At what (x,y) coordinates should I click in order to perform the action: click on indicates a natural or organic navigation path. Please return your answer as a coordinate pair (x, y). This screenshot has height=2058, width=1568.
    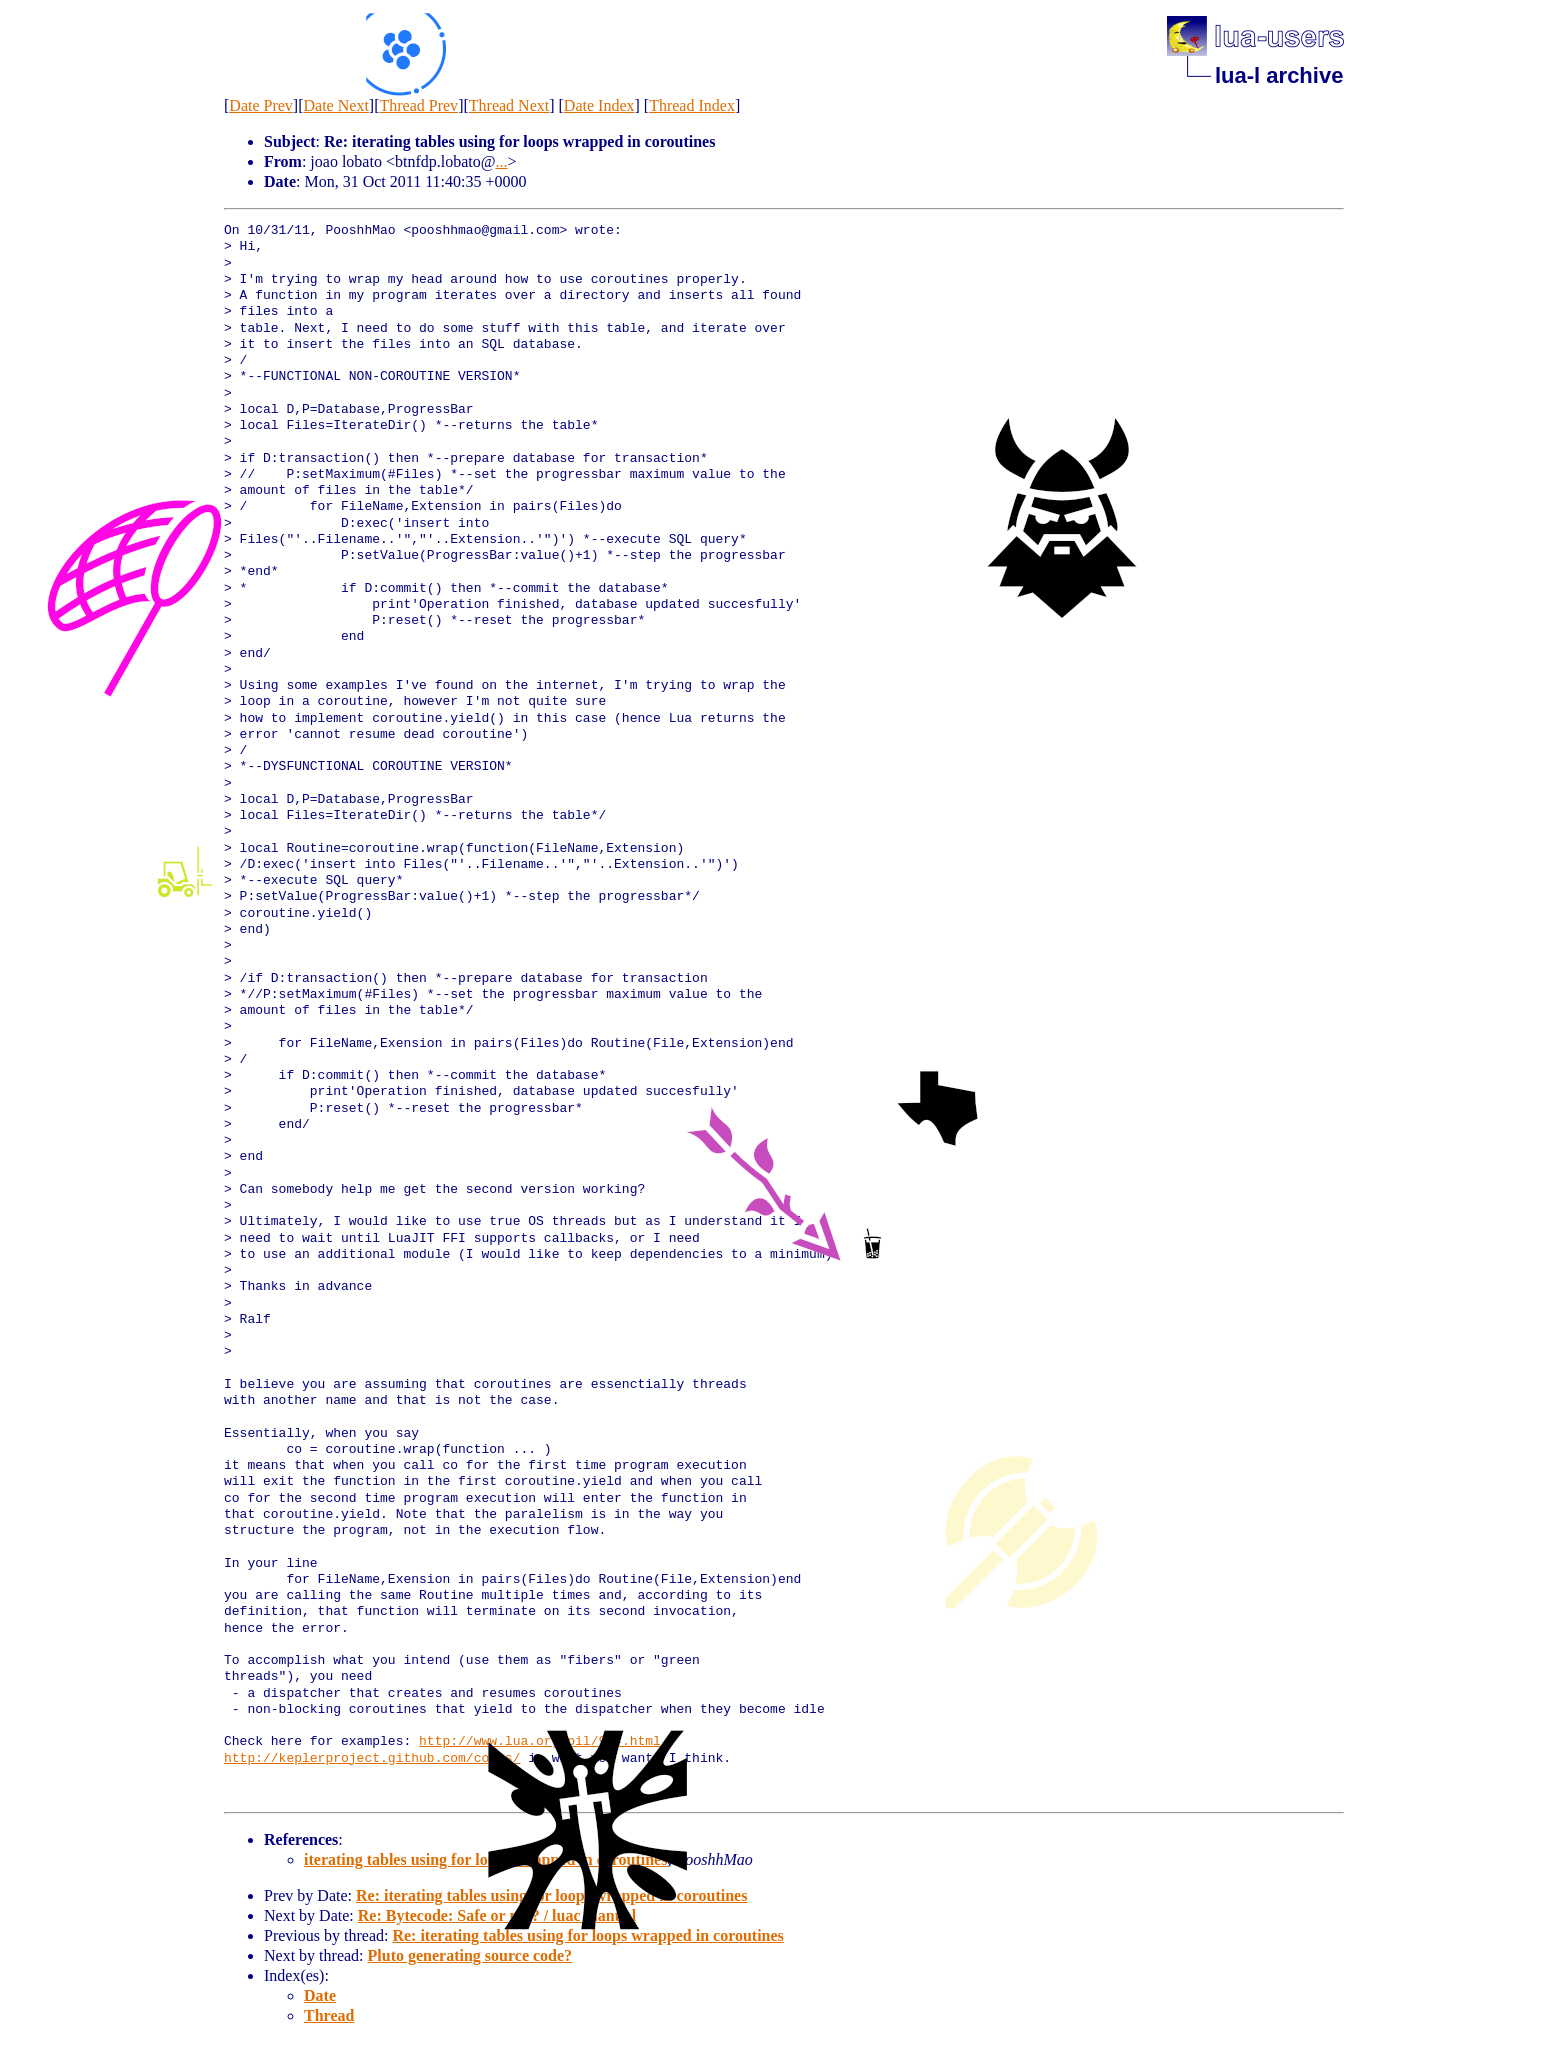
    Looking at the image, I should click on (763, 1183).